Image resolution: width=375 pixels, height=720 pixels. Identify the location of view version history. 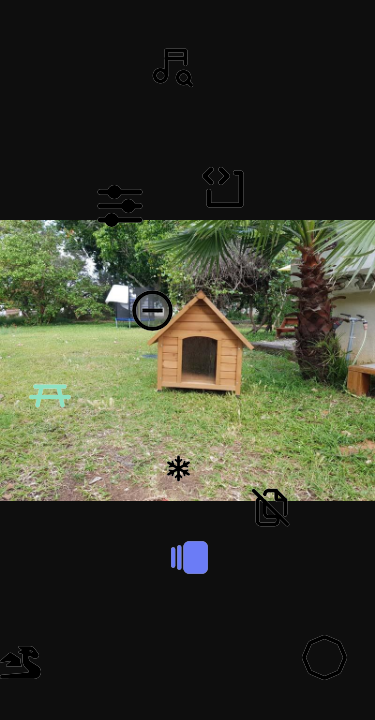
(189, 557).